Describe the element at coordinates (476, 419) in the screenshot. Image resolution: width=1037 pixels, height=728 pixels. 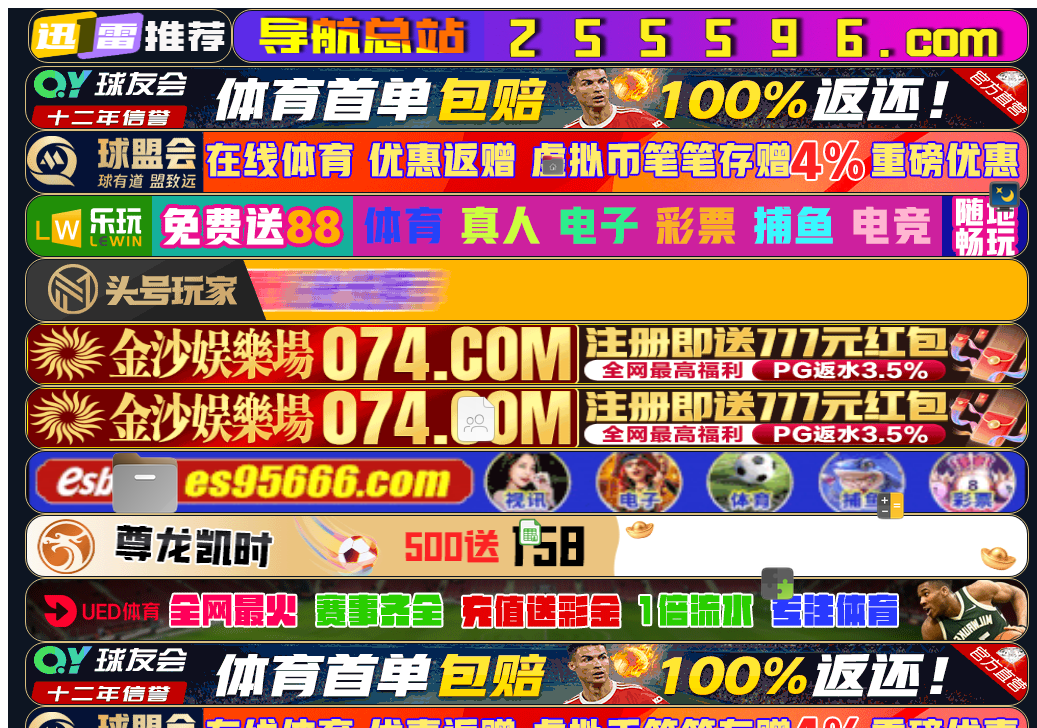
I see `credits or attribution file` at that location.